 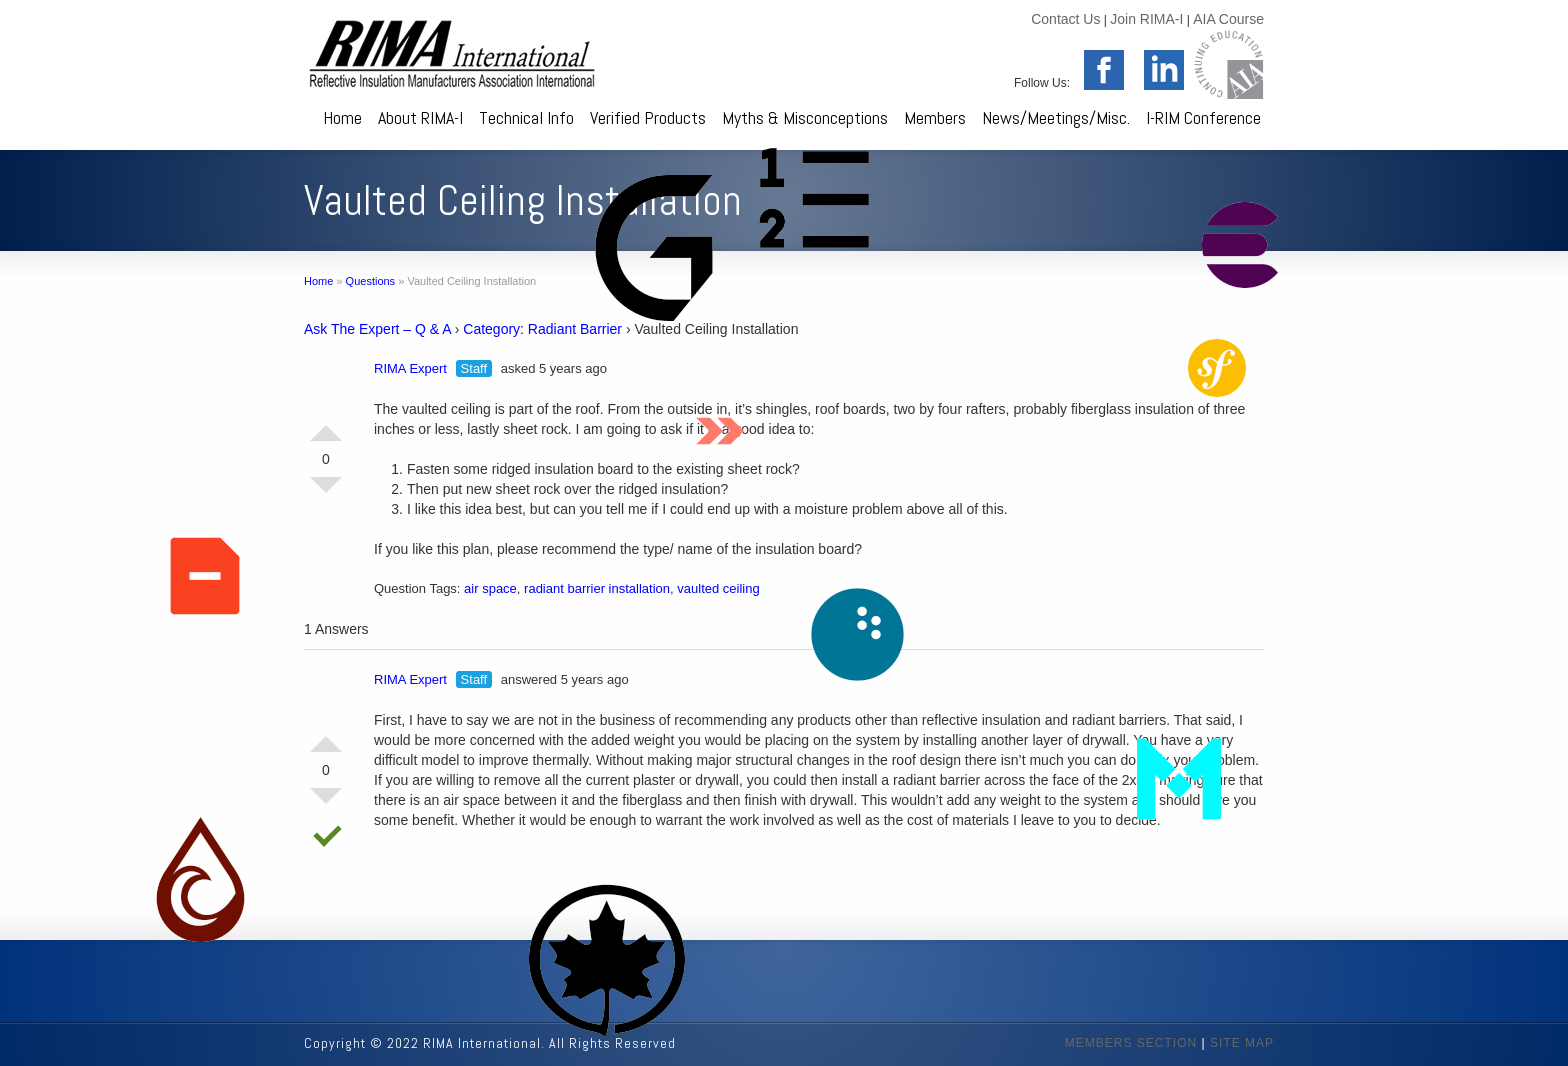 What do you see at coordinates (720, 431) in the screenshot?
I see `inertia.js framework logo` at bounding box center [720, 431].